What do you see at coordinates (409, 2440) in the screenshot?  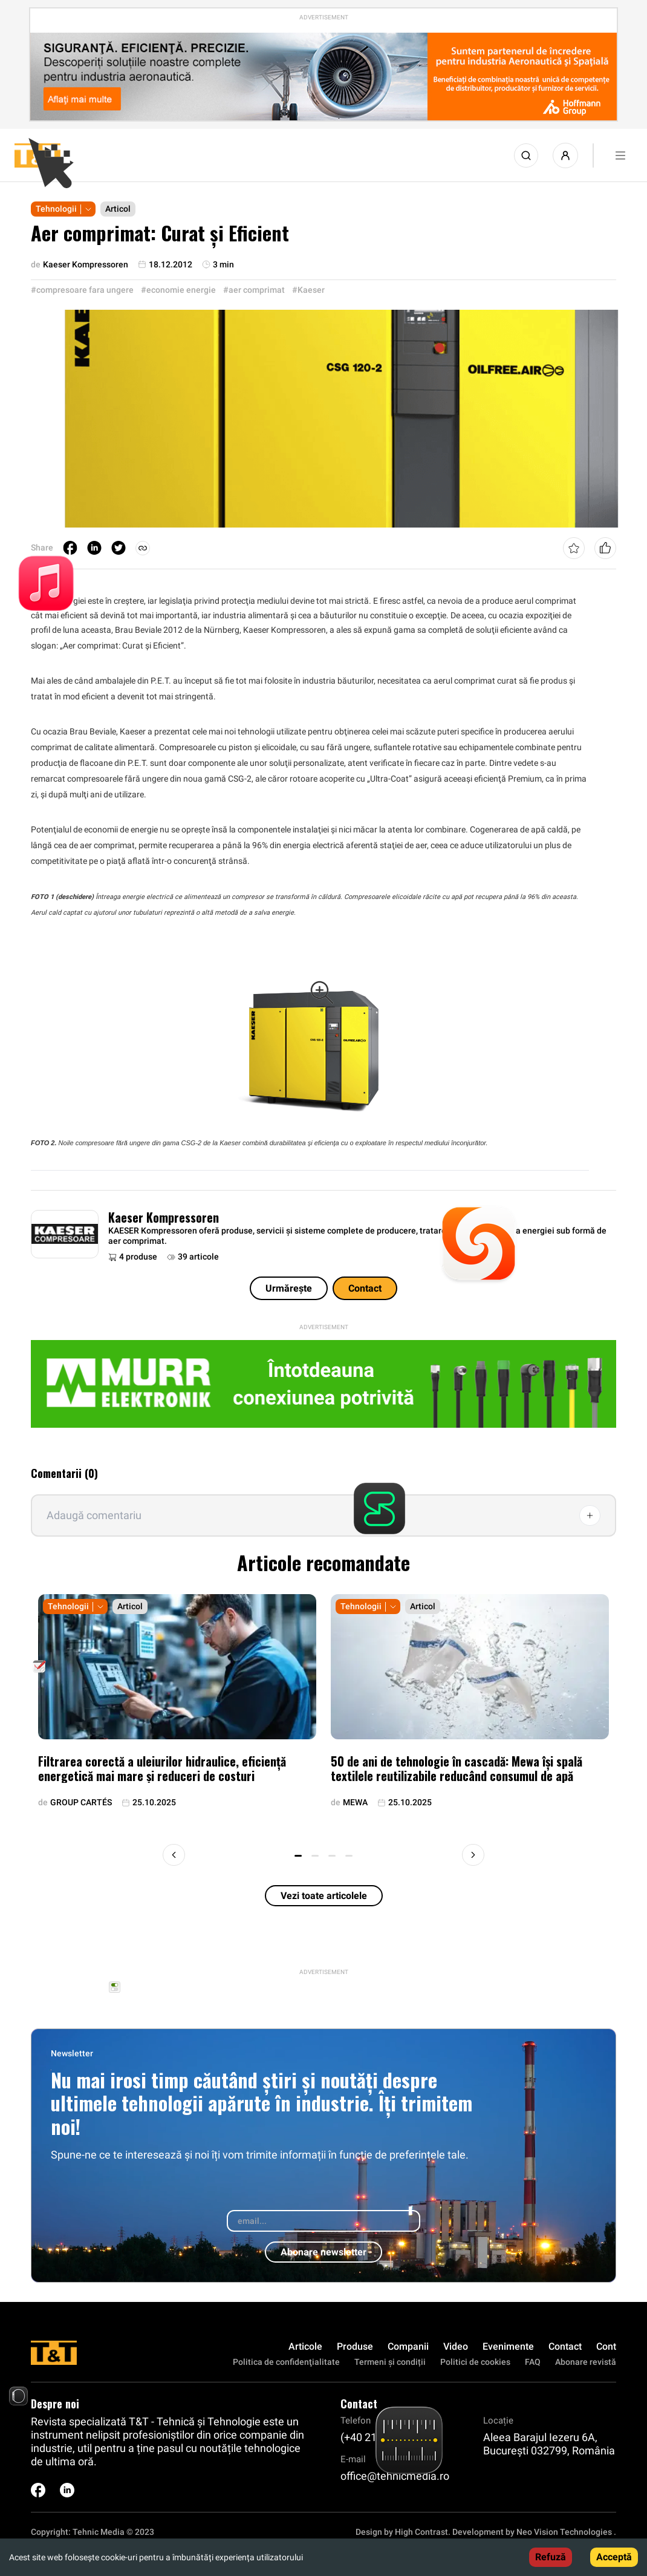 I see `open the measure app to check dimensions` at bounding box center [409, 2440].